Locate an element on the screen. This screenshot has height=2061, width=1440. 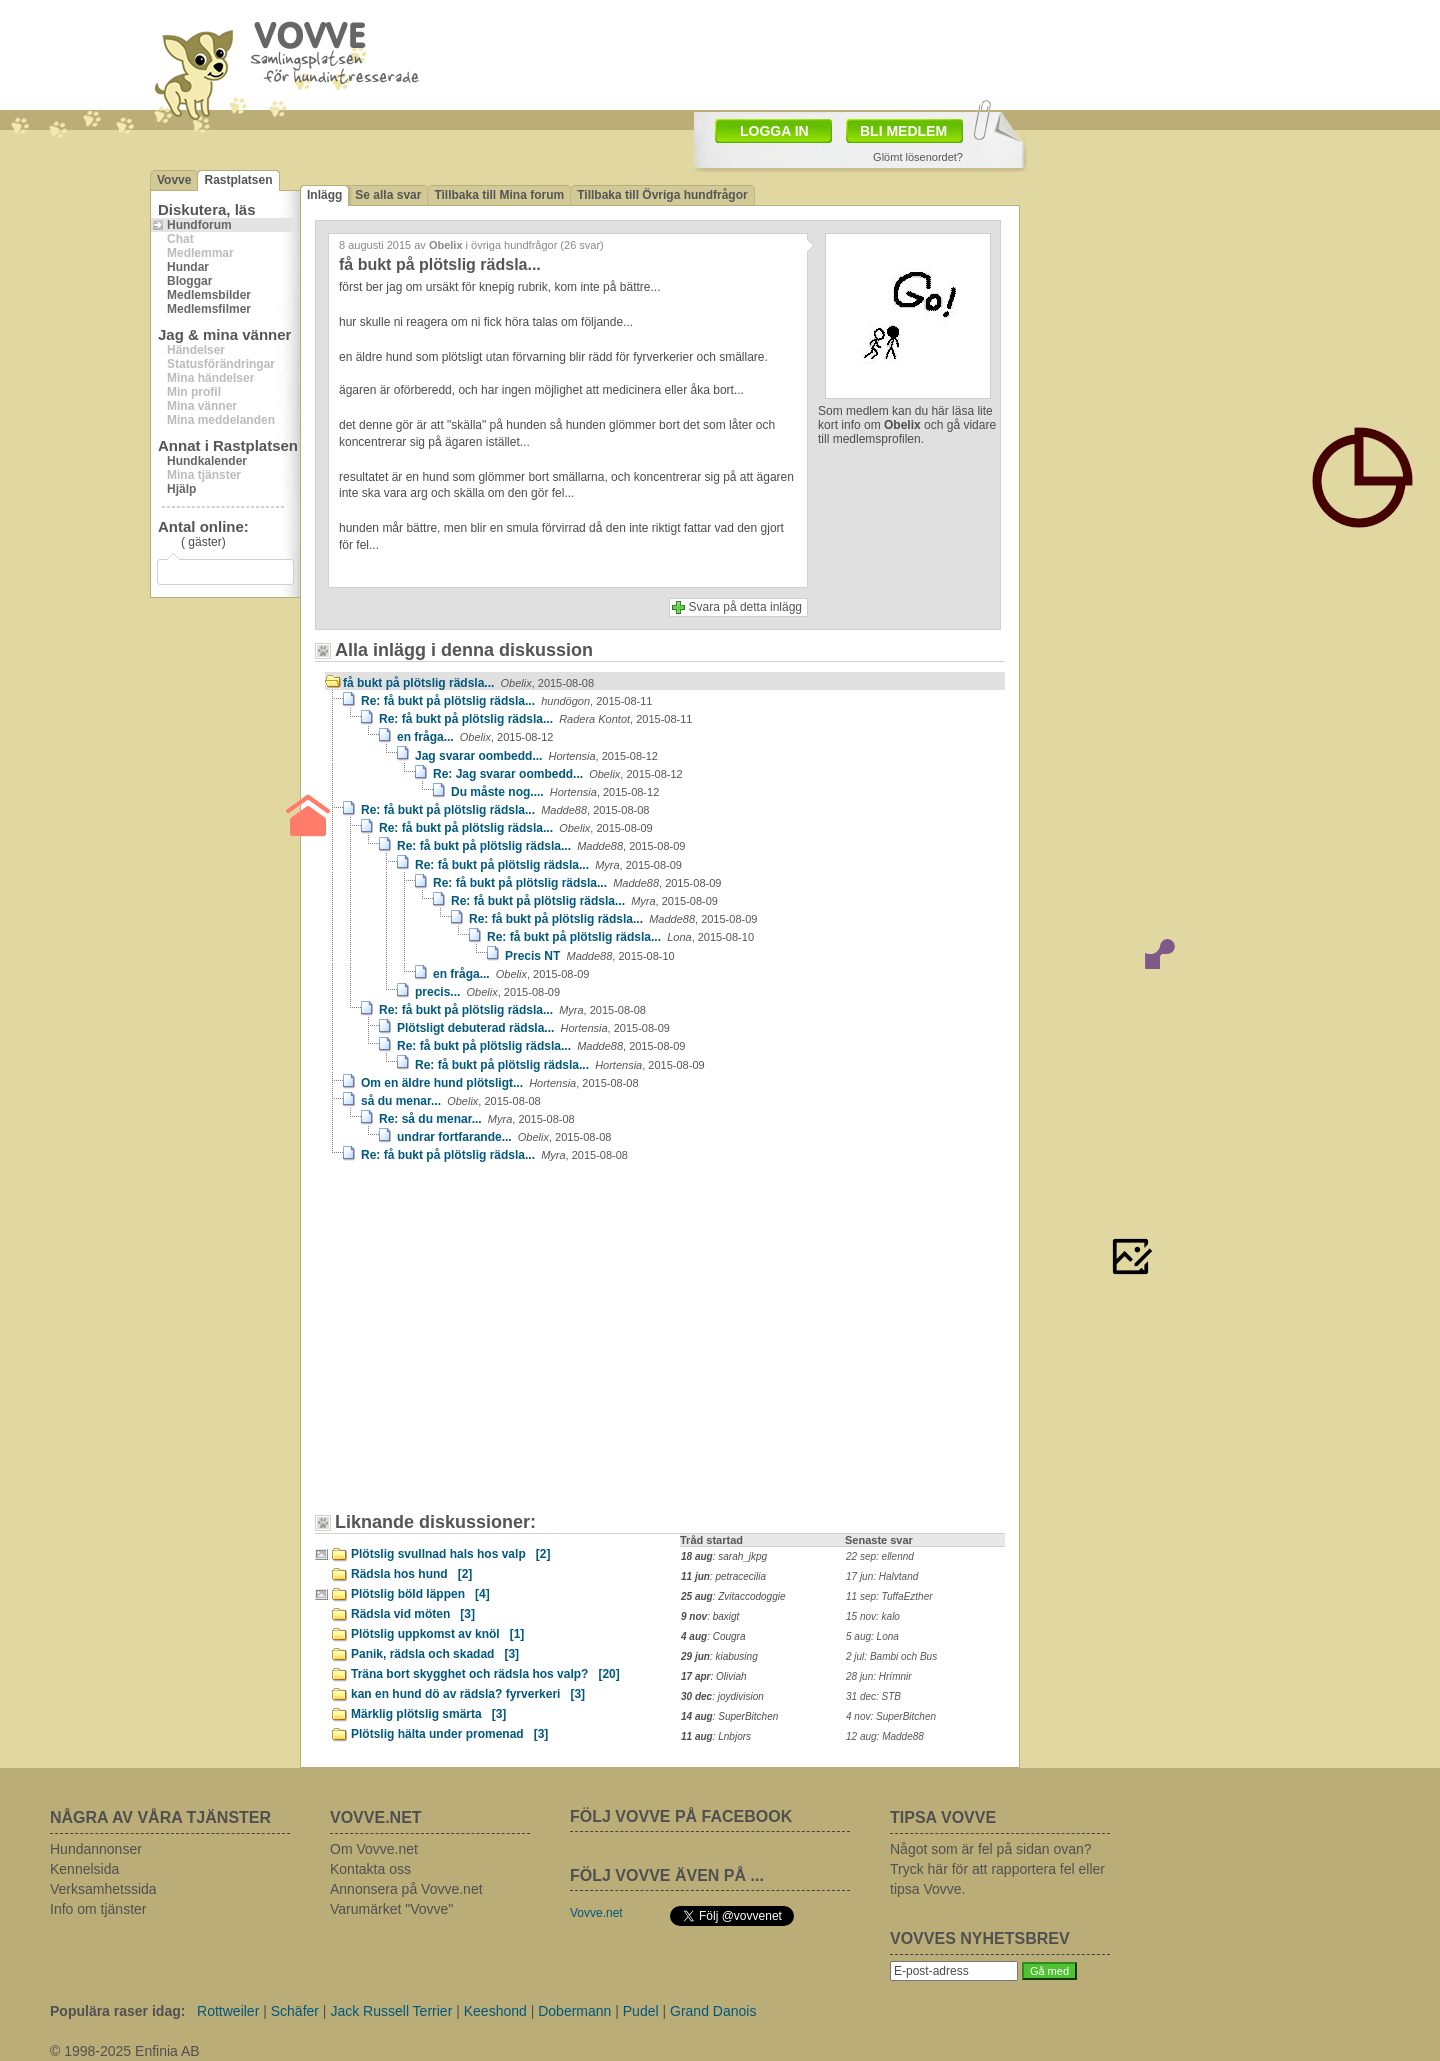
navigate to home screen is located at coordinates (308, 816).